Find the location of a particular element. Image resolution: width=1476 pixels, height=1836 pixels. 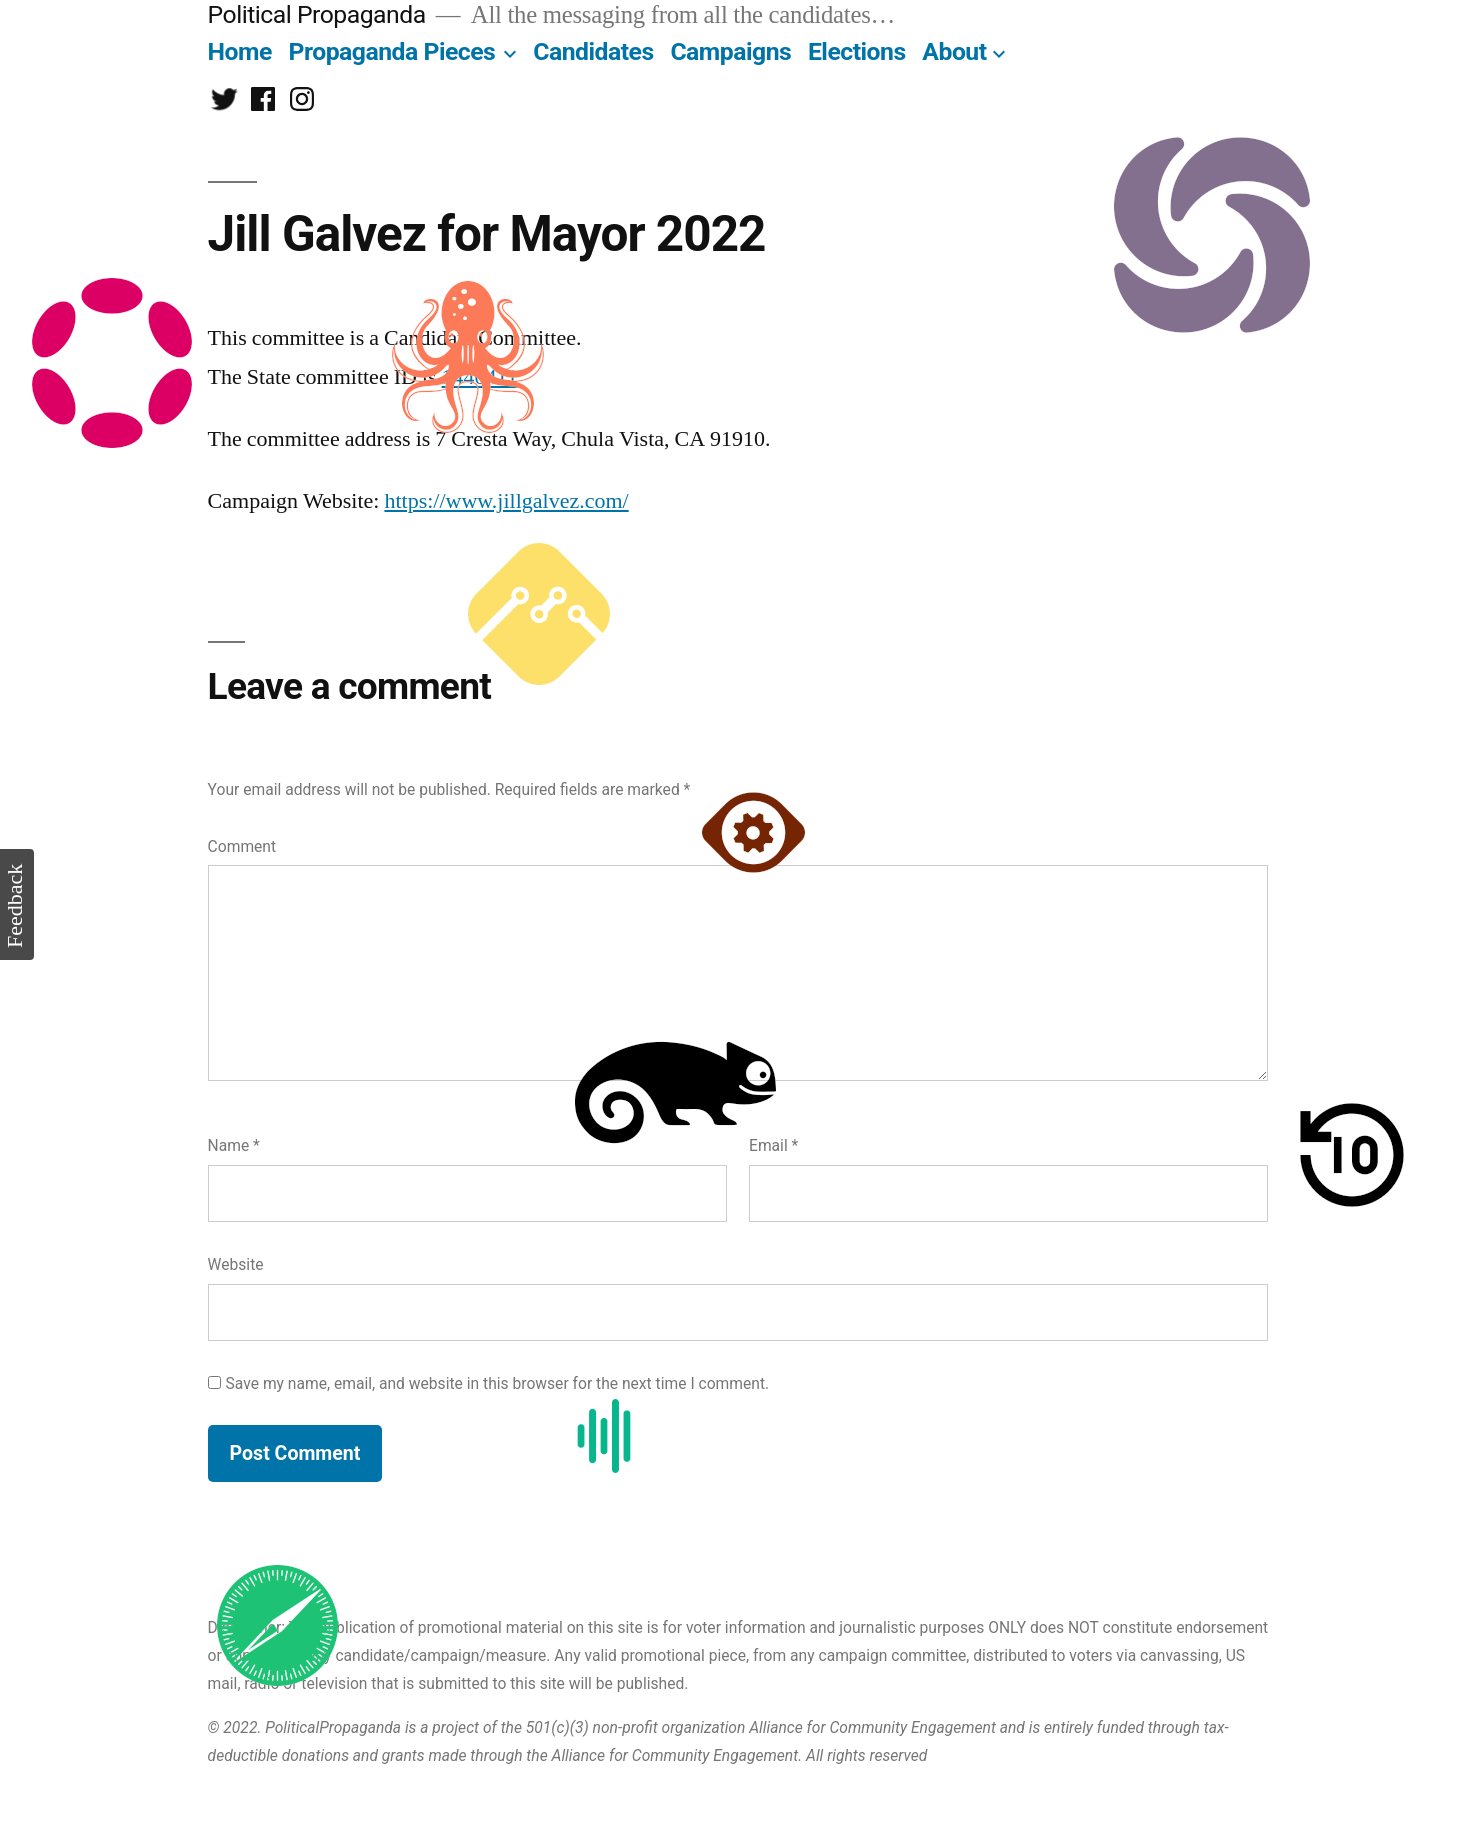

mongoose.ws logo is located at coordinates (539, 614).